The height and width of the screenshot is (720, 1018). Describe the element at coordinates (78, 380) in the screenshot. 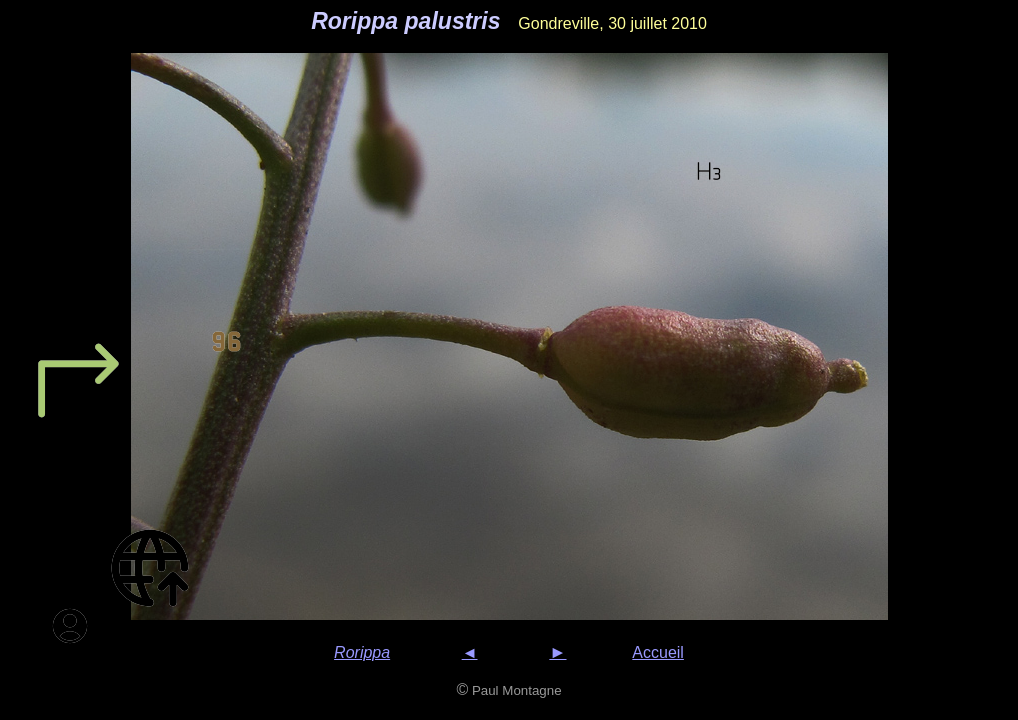

I see `forward or share content` at that location.